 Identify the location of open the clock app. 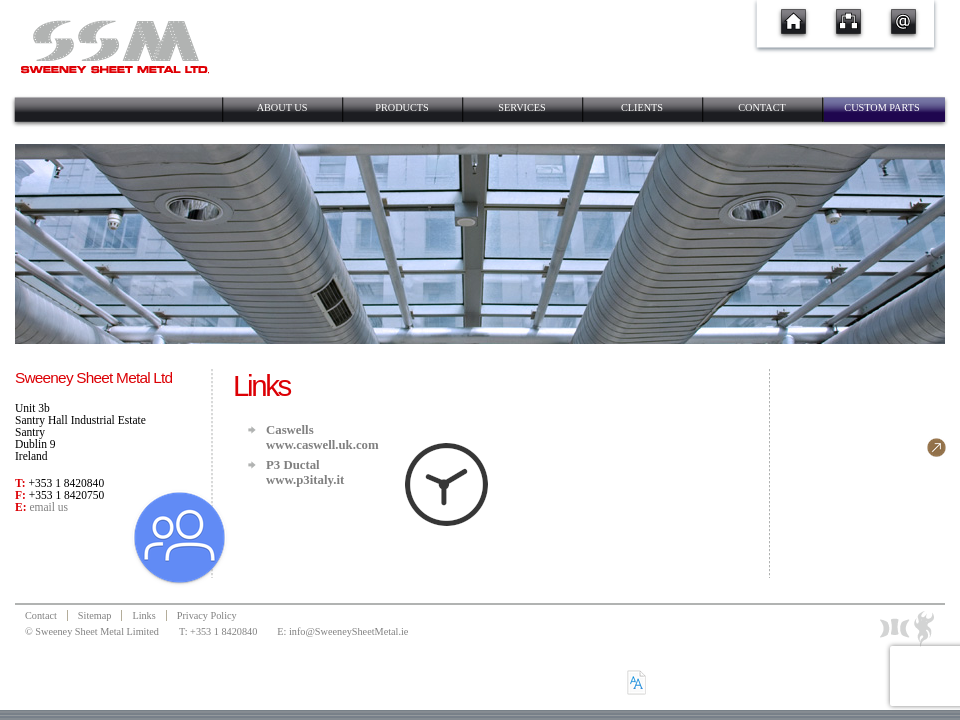
(446, 484).